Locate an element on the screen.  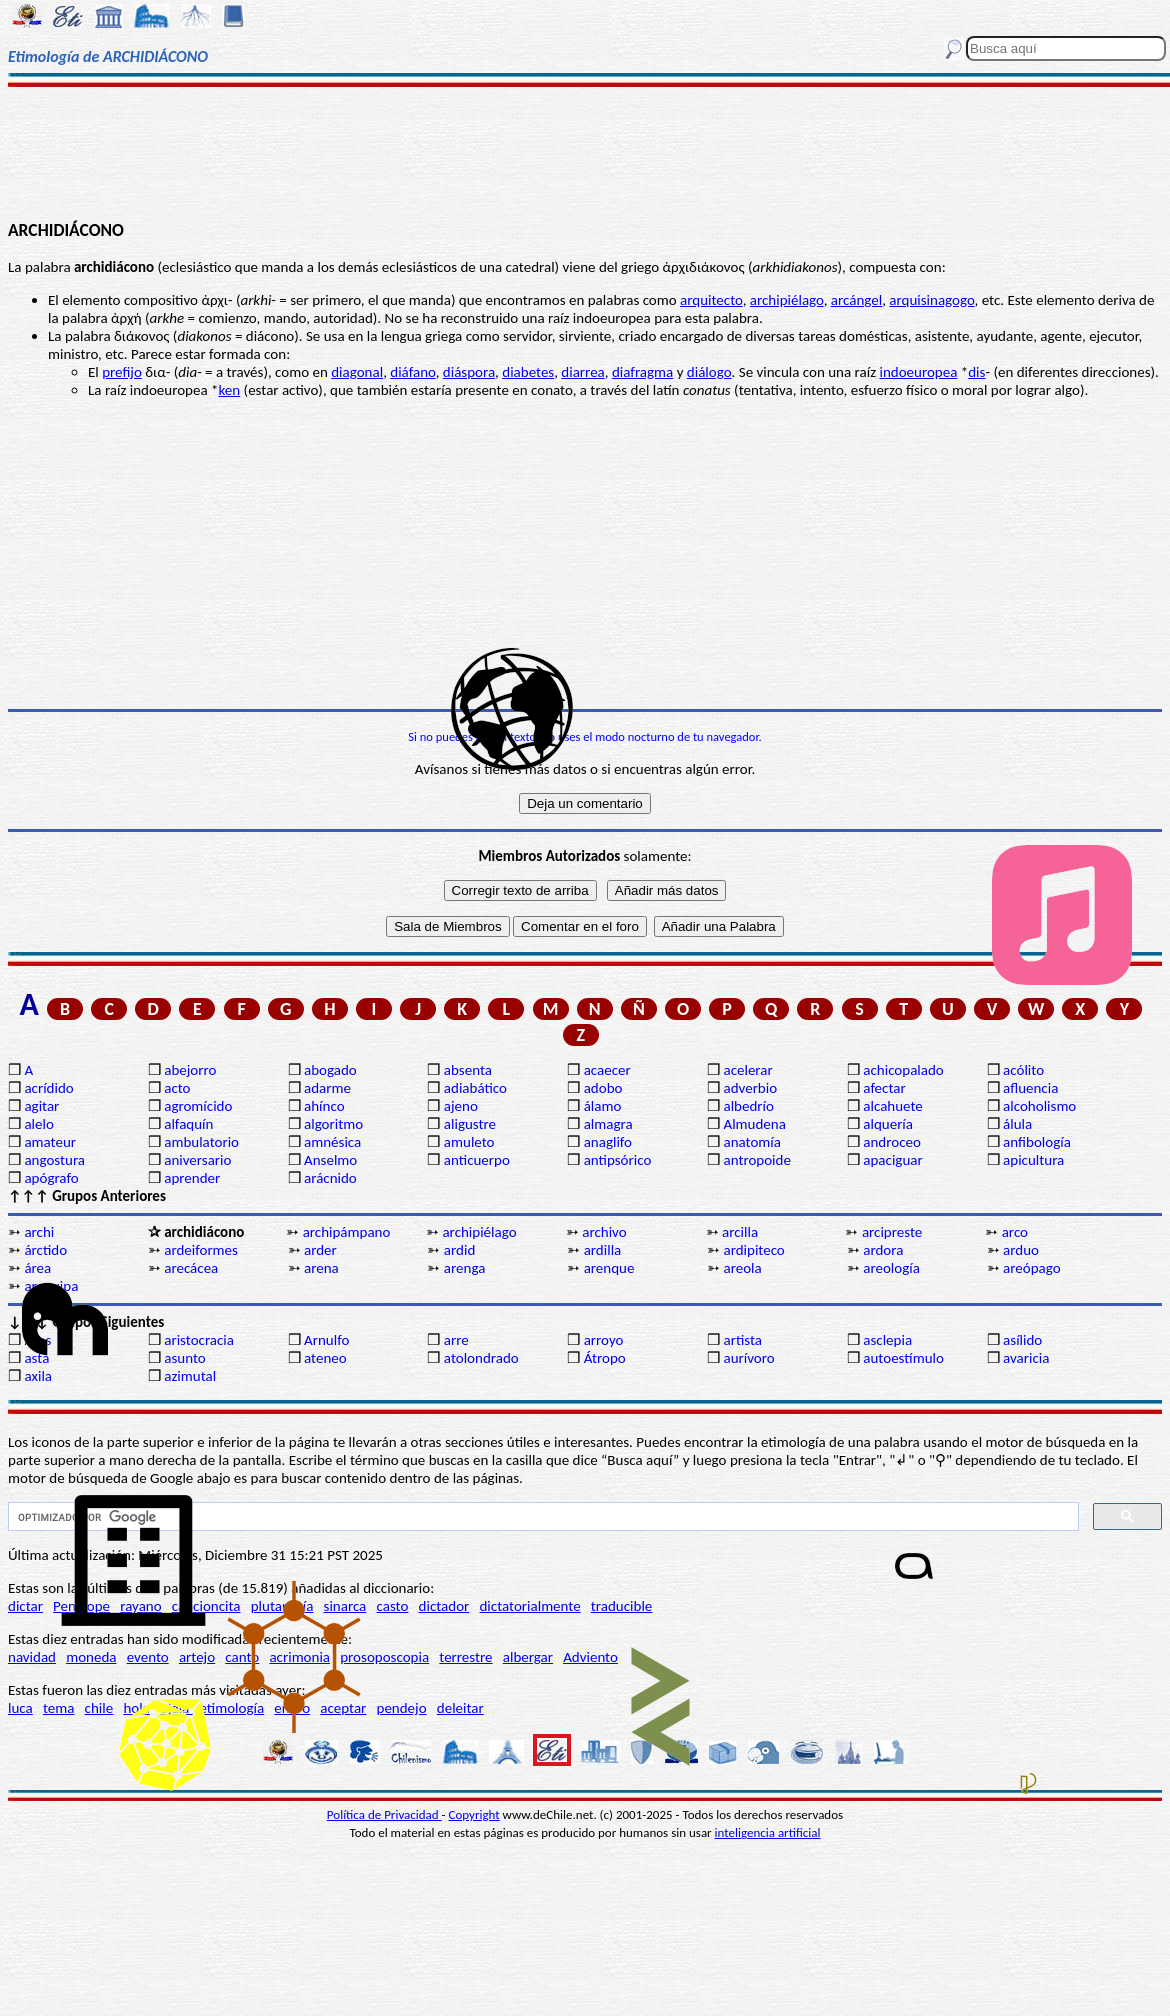
GrapheneOS logo is located at coordinates (294, 1657).